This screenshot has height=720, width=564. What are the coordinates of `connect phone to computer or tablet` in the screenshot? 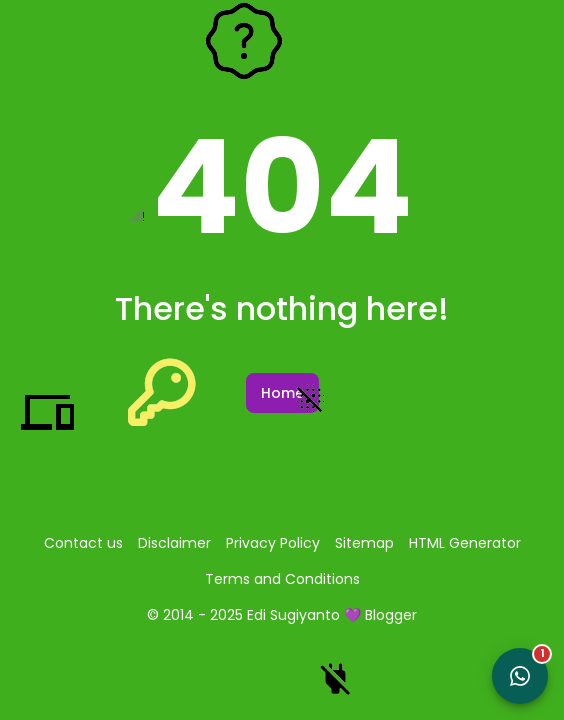 It's located at (47, 412).